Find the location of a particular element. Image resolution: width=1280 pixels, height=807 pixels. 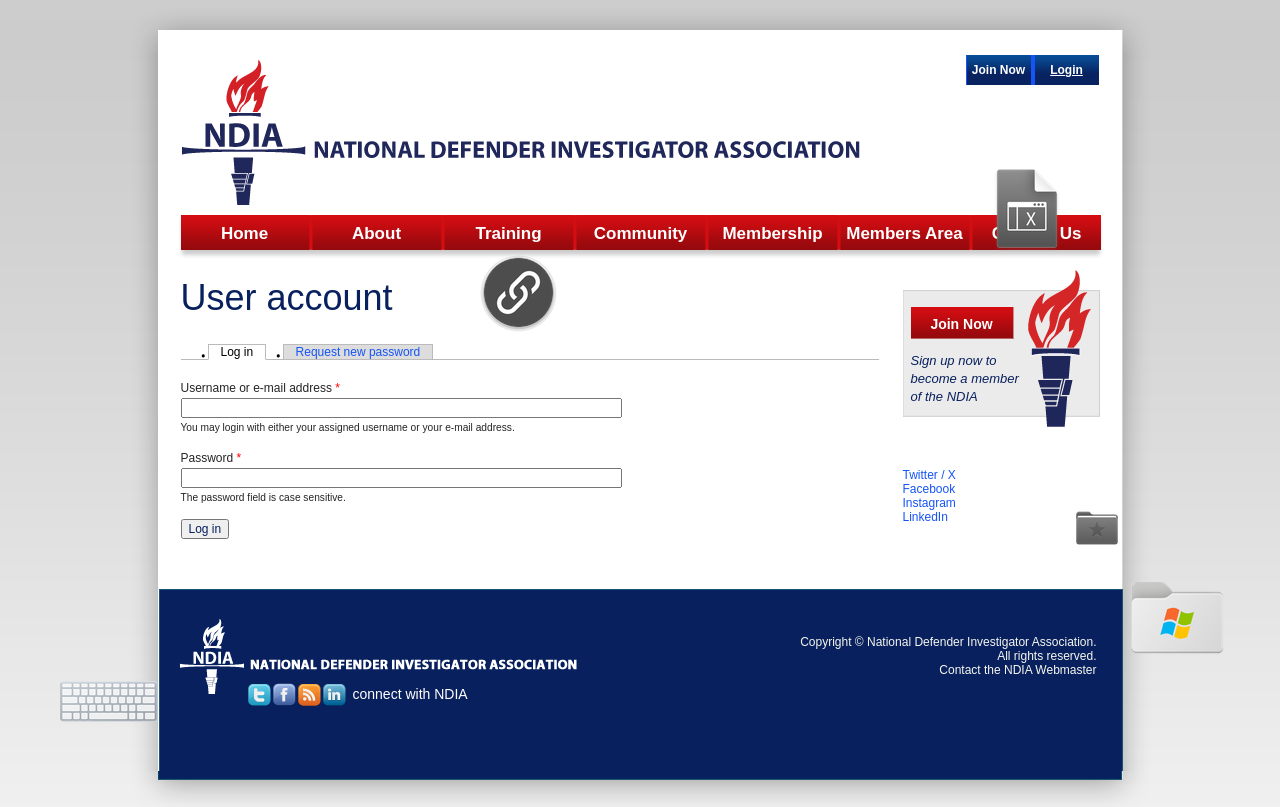

access keyboard settings is located at coordinates (108, 701).